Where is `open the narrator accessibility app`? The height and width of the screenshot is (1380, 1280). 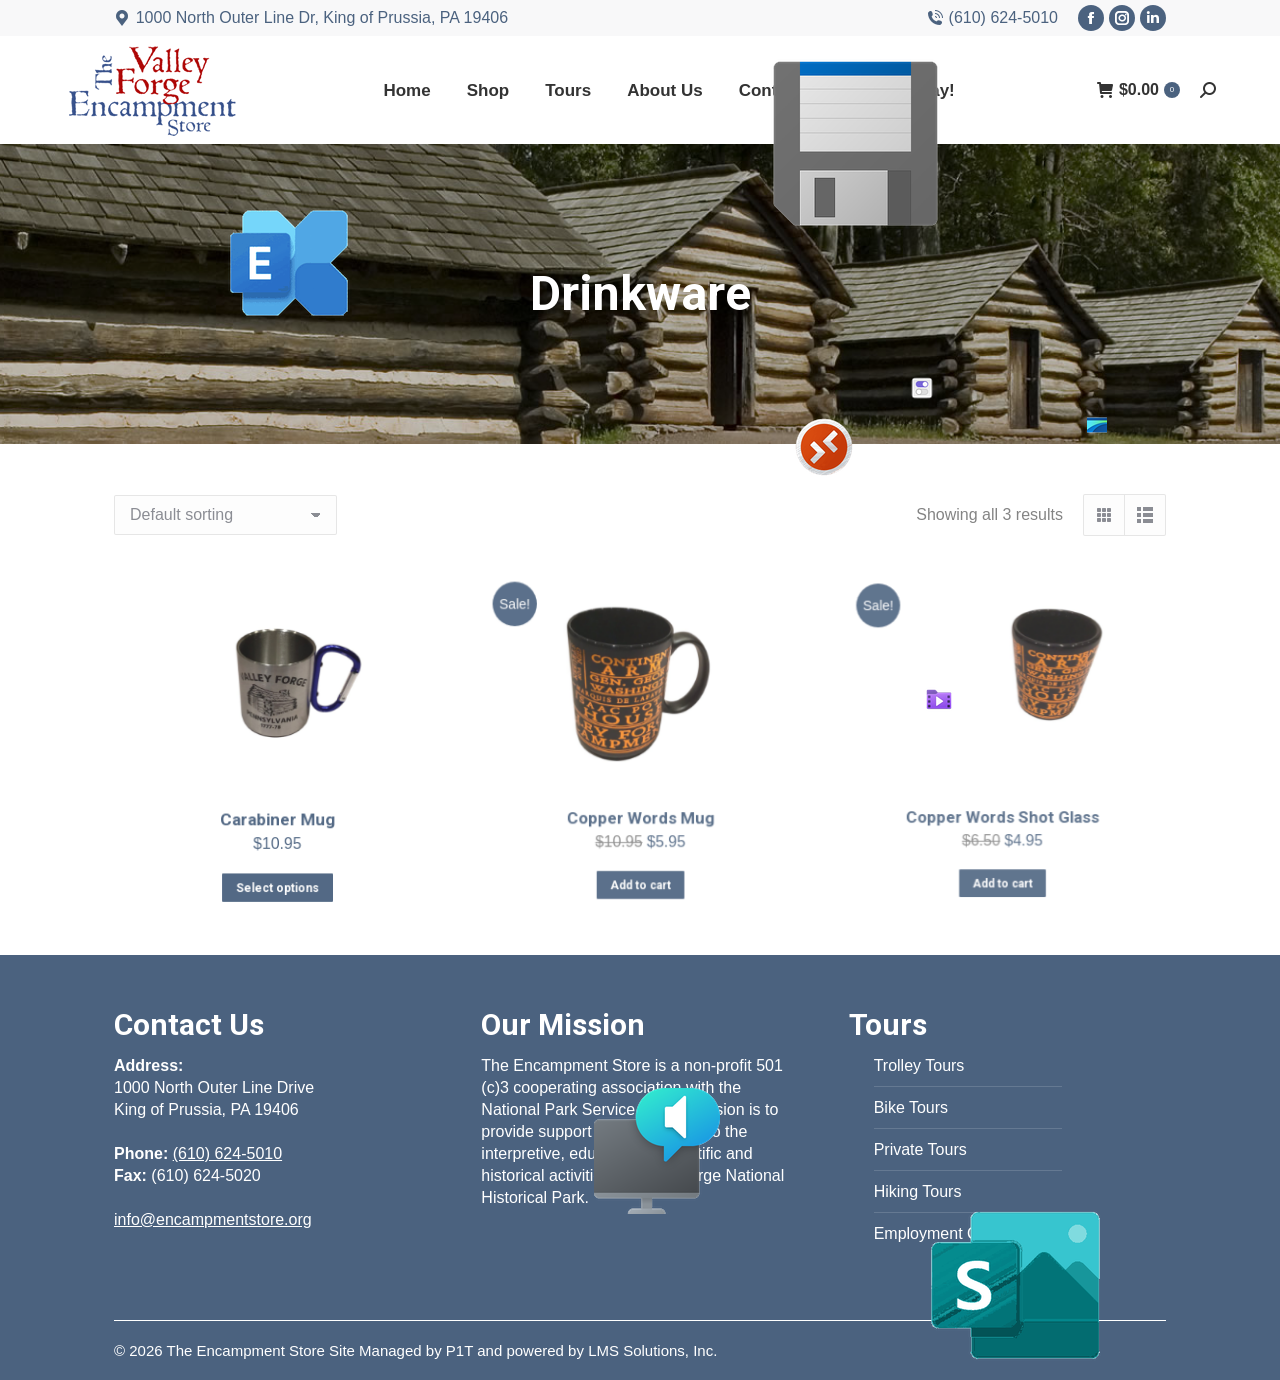
open the narrator accessibility app is located at coordinates (657, 1151).